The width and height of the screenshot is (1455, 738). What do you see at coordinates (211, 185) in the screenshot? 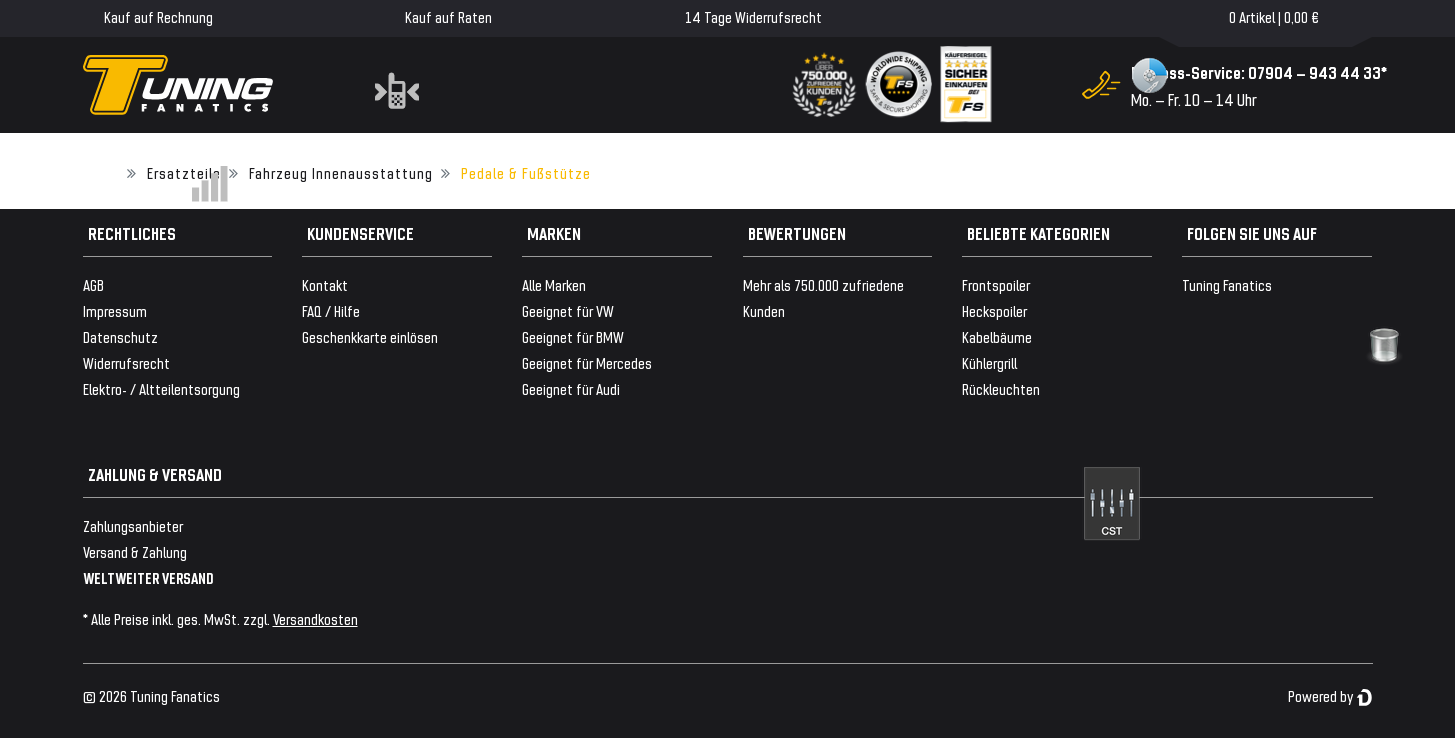
I see `cellular signal excellent symbol network` at bounding box center [211, 185].